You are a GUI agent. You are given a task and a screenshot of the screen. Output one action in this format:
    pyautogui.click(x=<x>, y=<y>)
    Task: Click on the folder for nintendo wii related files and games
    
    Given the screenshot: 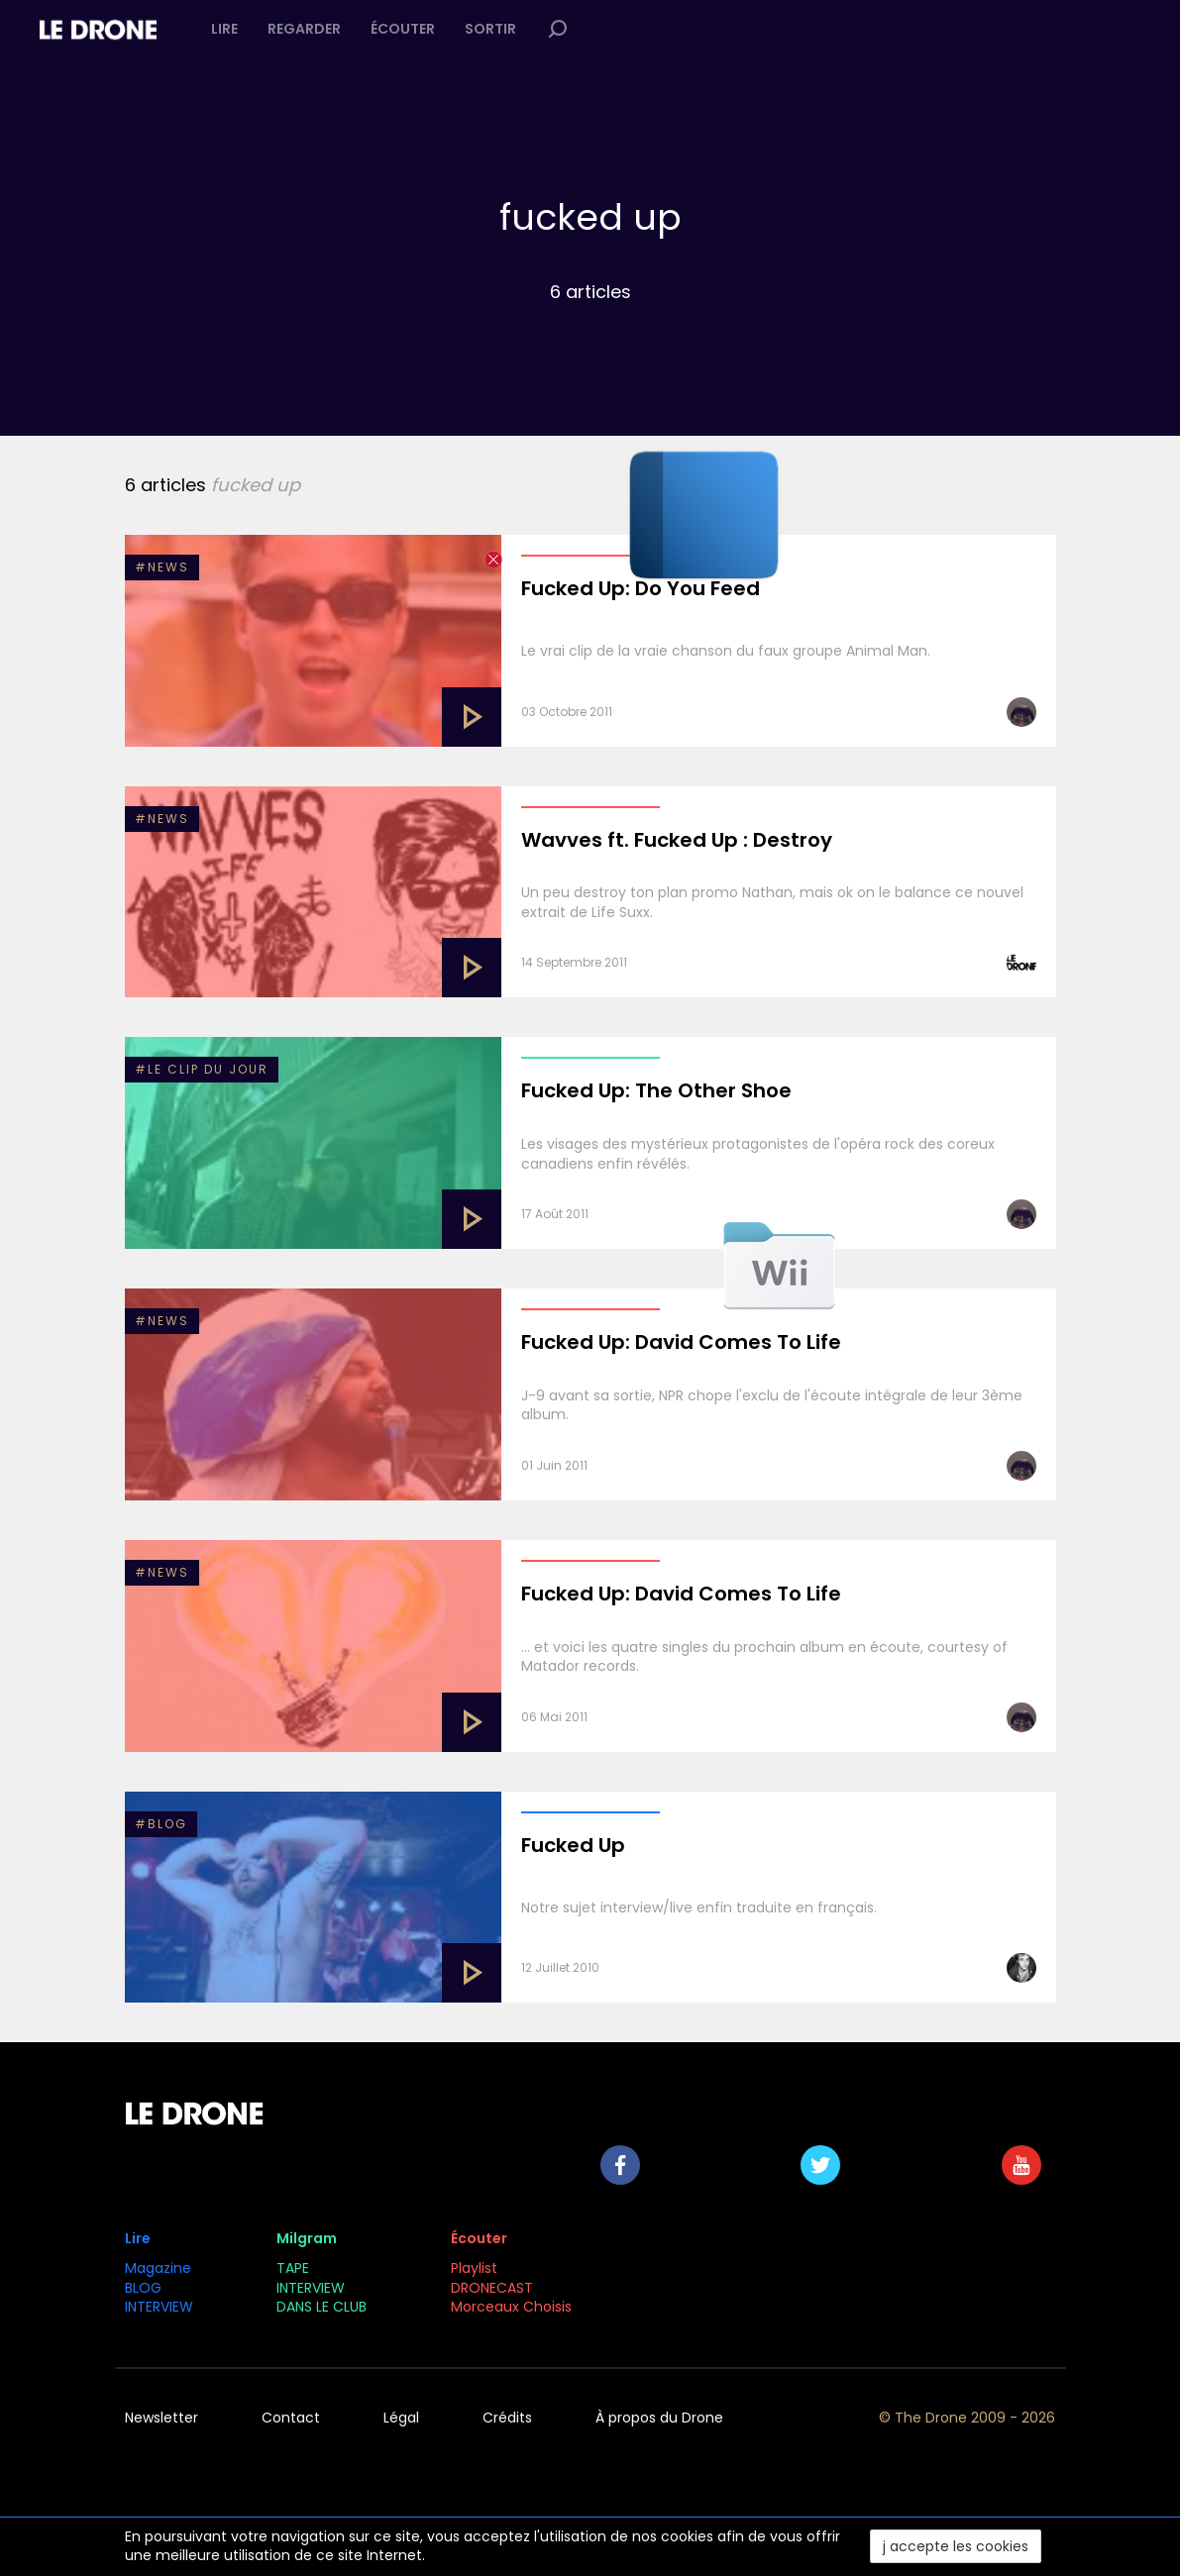 What is the action you would take?
    pyautogui.click(x=779, y=1269)
    